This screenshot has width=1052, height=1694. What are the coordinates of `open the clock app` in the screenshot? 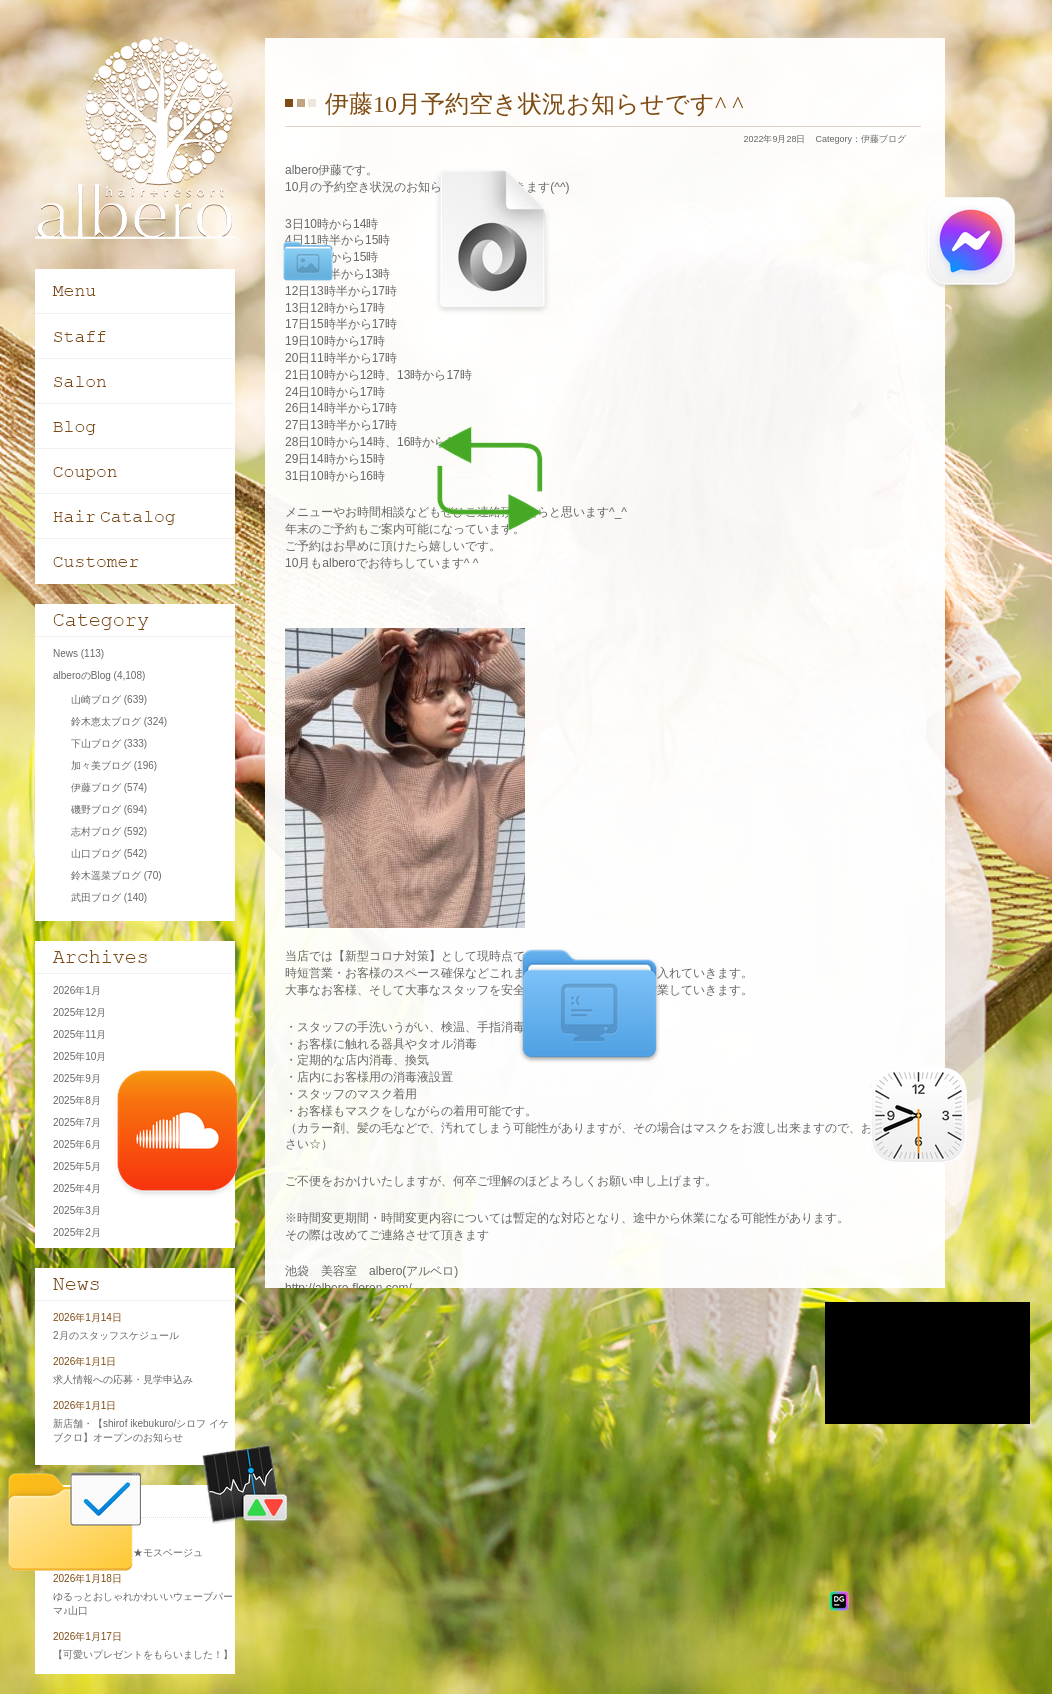 It's located at (918, 1115).